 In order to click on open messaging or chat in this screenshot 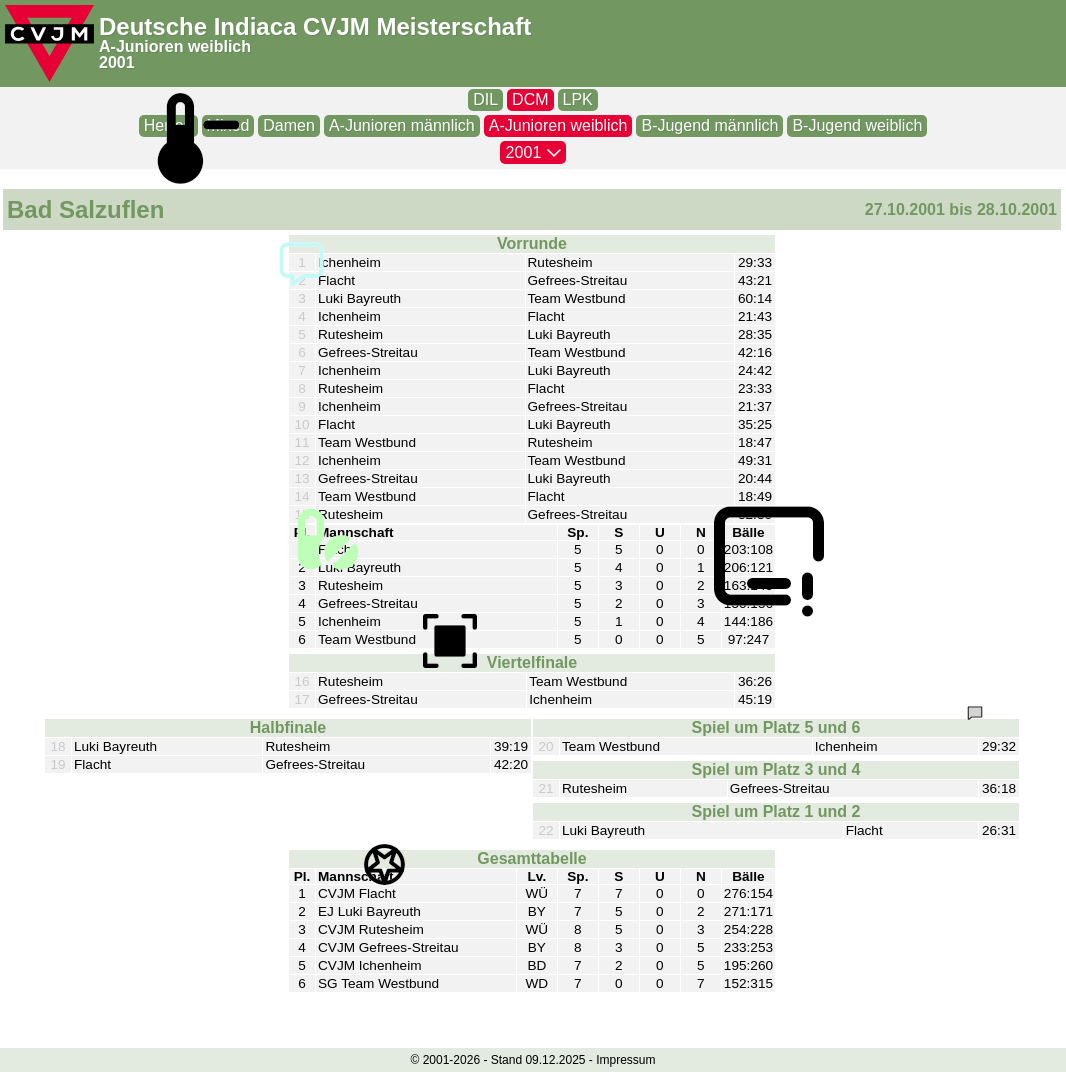, I will do `click(301, 261)`.